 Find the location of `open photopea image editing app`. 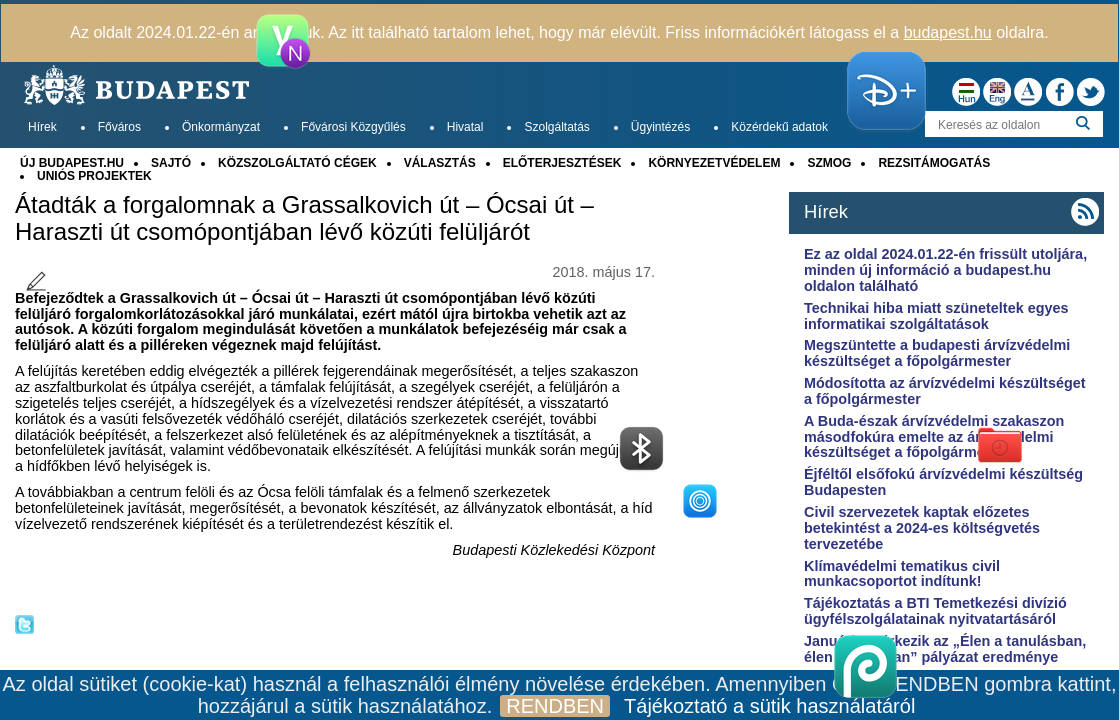

open photopea image editing app is located at coordinates (865, 666).